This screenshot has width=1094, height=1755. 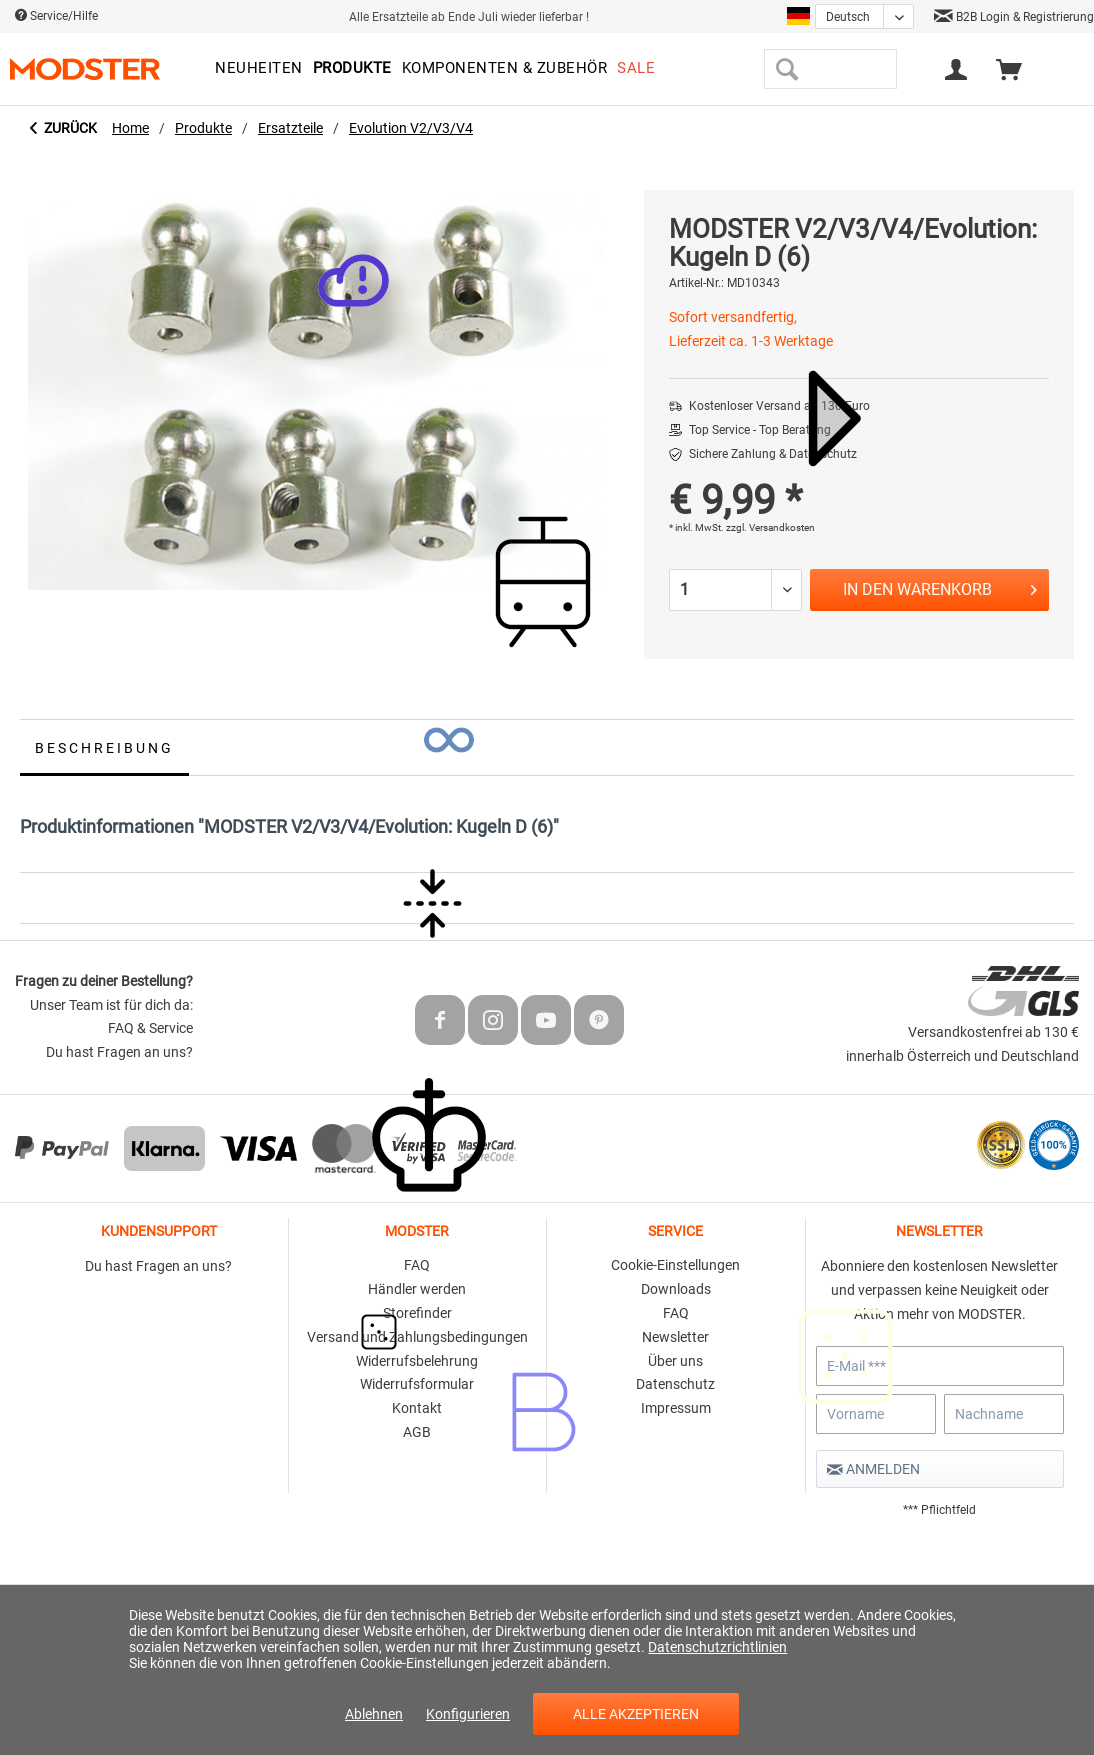 What do you see at coordinates (543, 582) in the screenshot?
I see `access public transit or tram routes` at bounding box center [543, 582].